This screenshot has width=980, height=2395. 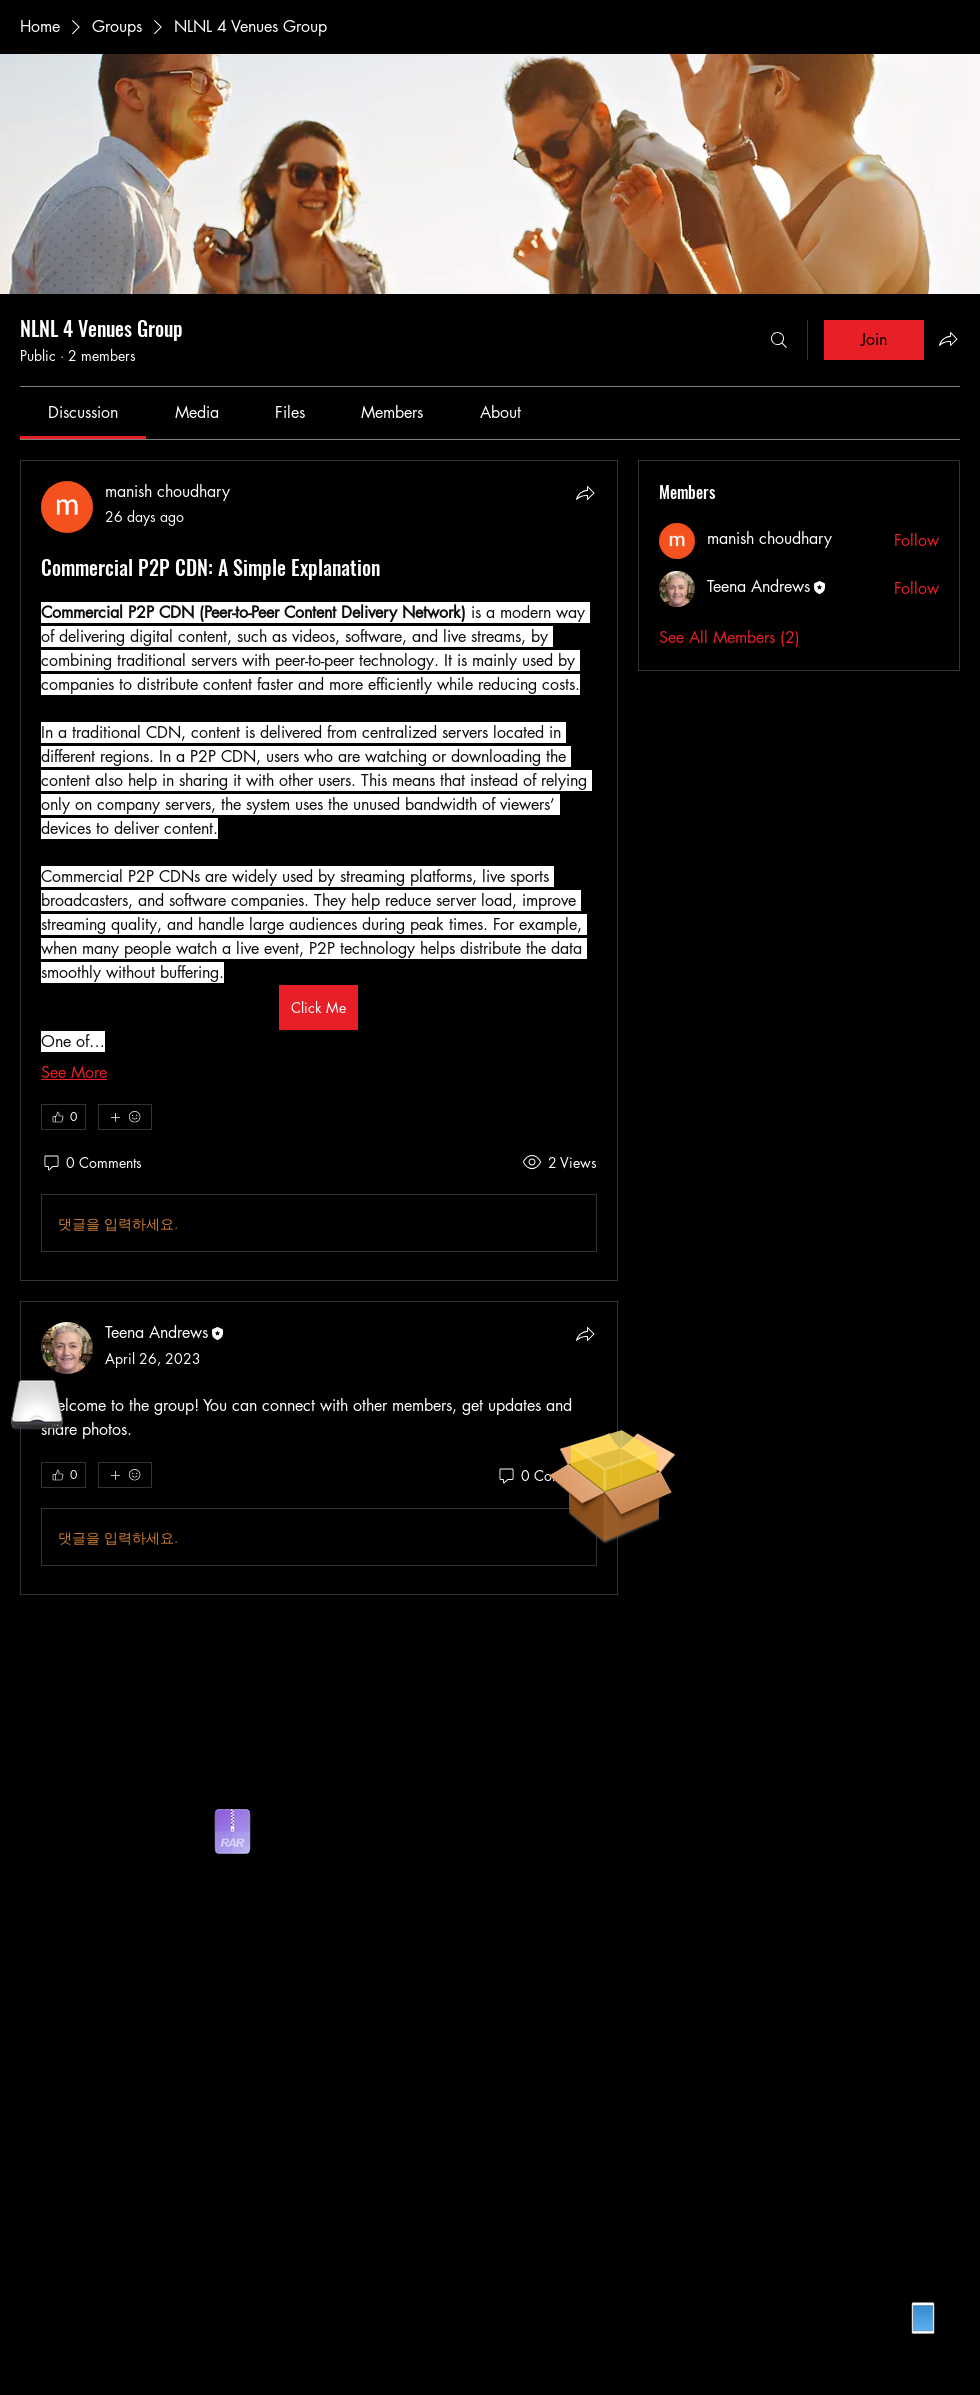 What do you see at coordinates (232, 1831) in the screenshot?
I see `a compressed RAR archive file` at bounding box center [232, 1831].